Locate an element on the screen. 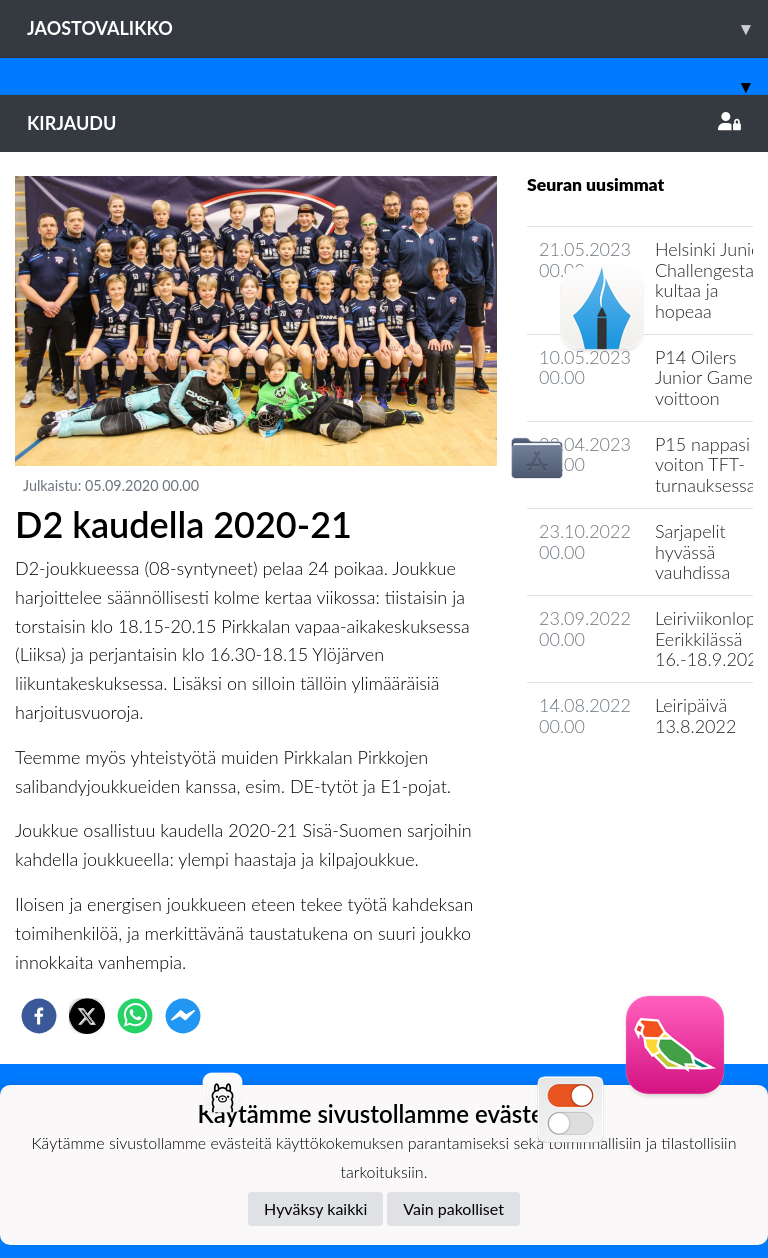 This screenshot has width=768, height=1258. open scrivano writing app is located at coordinates (602, 308).